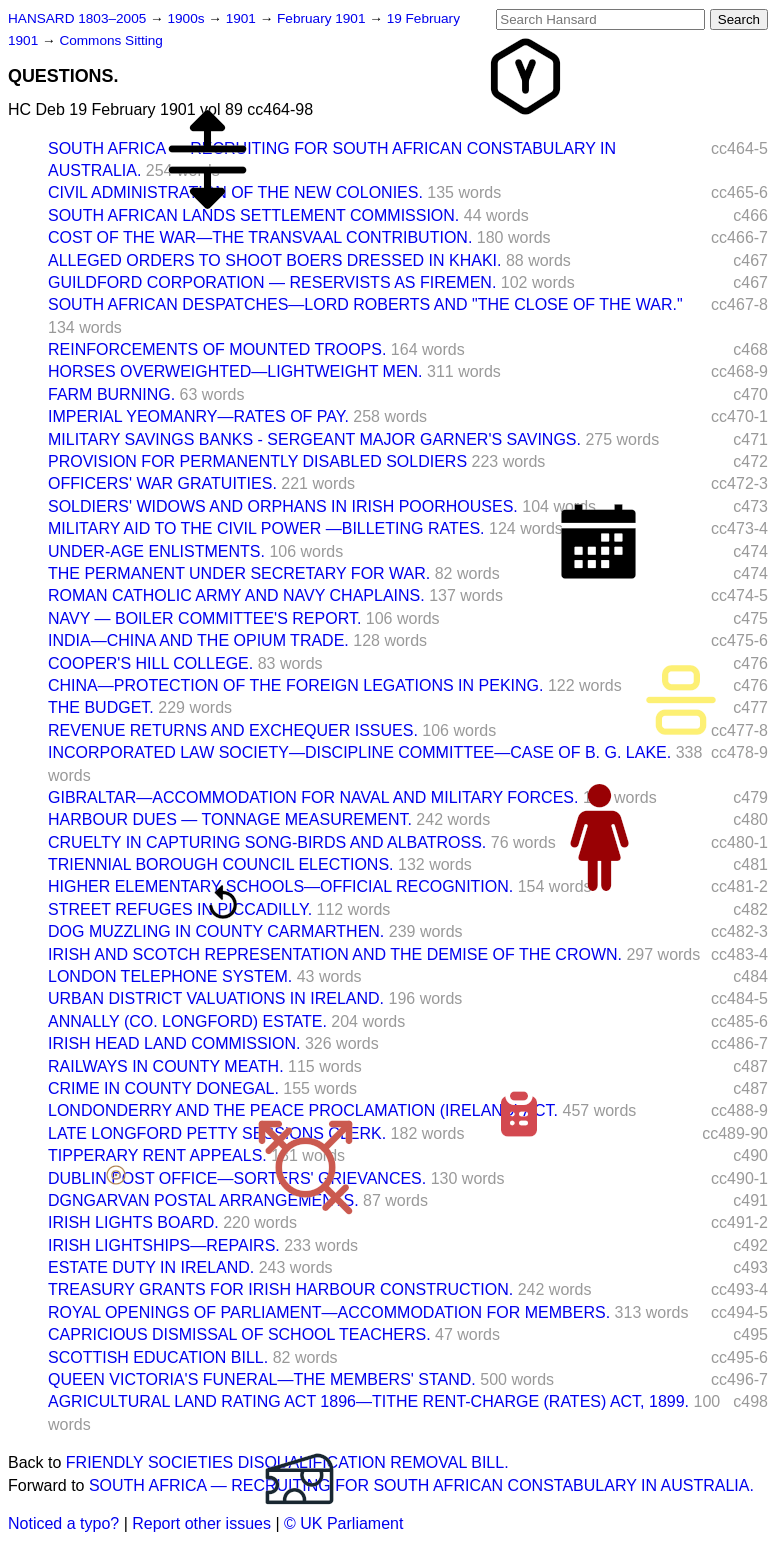  What do you see at coordinates (599, 837) in the screenshot?
I see `select female gender option` at bounding box center [599, 837].